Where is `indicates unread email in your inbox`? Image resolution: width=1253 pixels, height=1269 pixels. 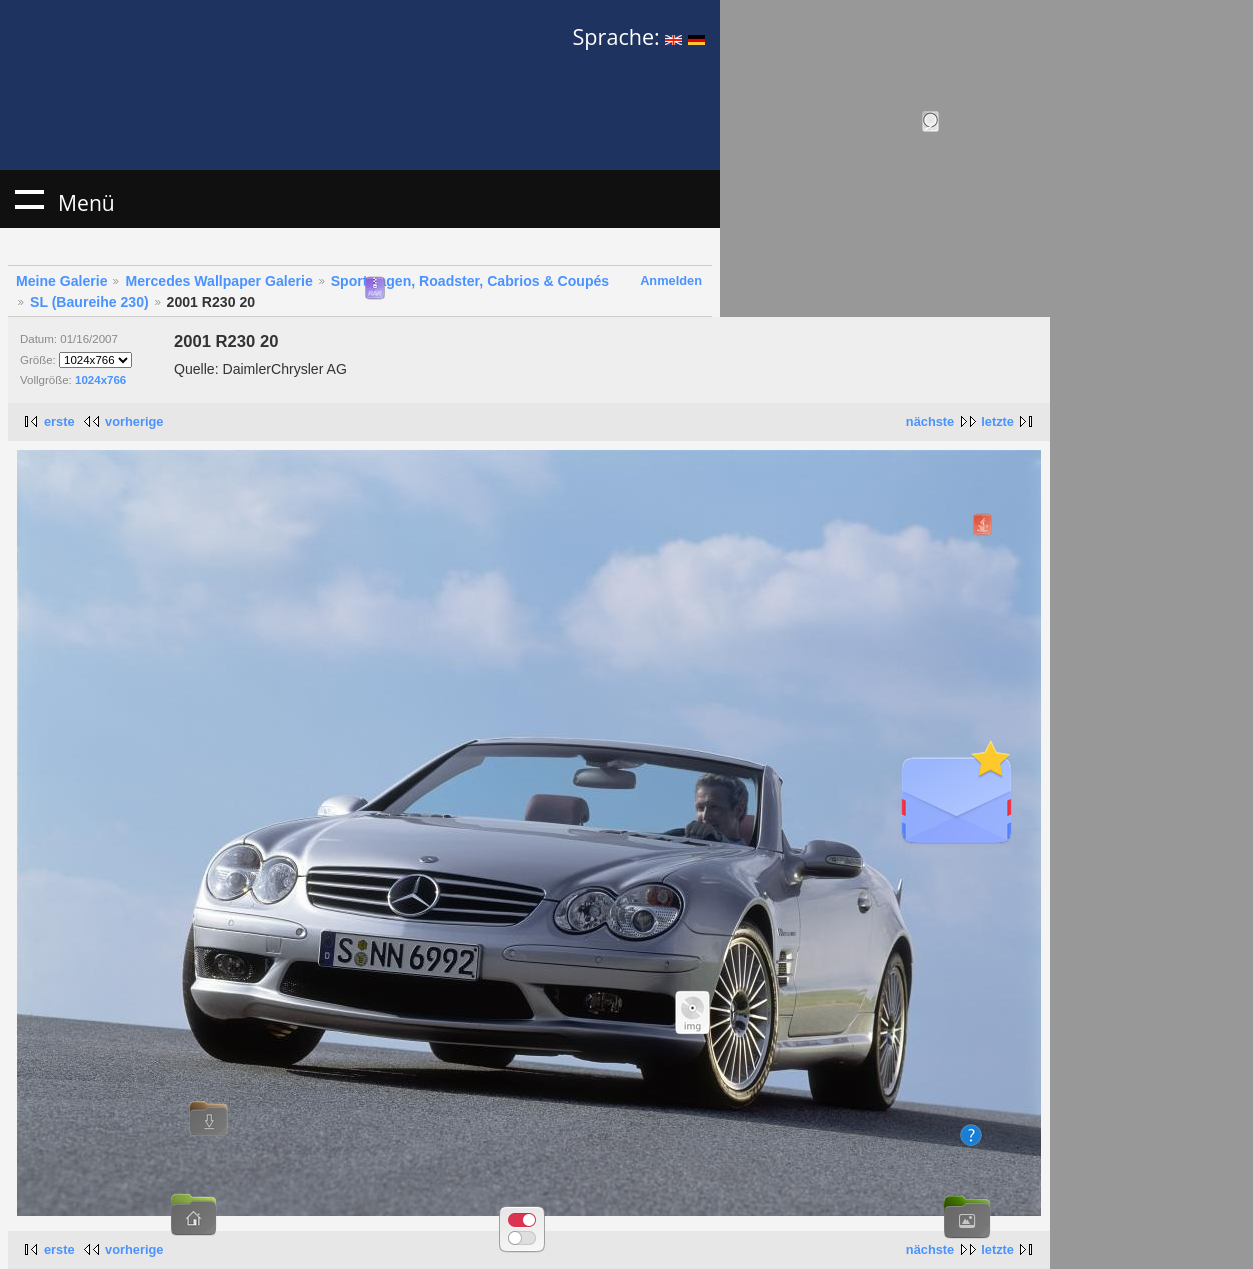 indicates unread email in your inbox is located at coordinates (956, 800).